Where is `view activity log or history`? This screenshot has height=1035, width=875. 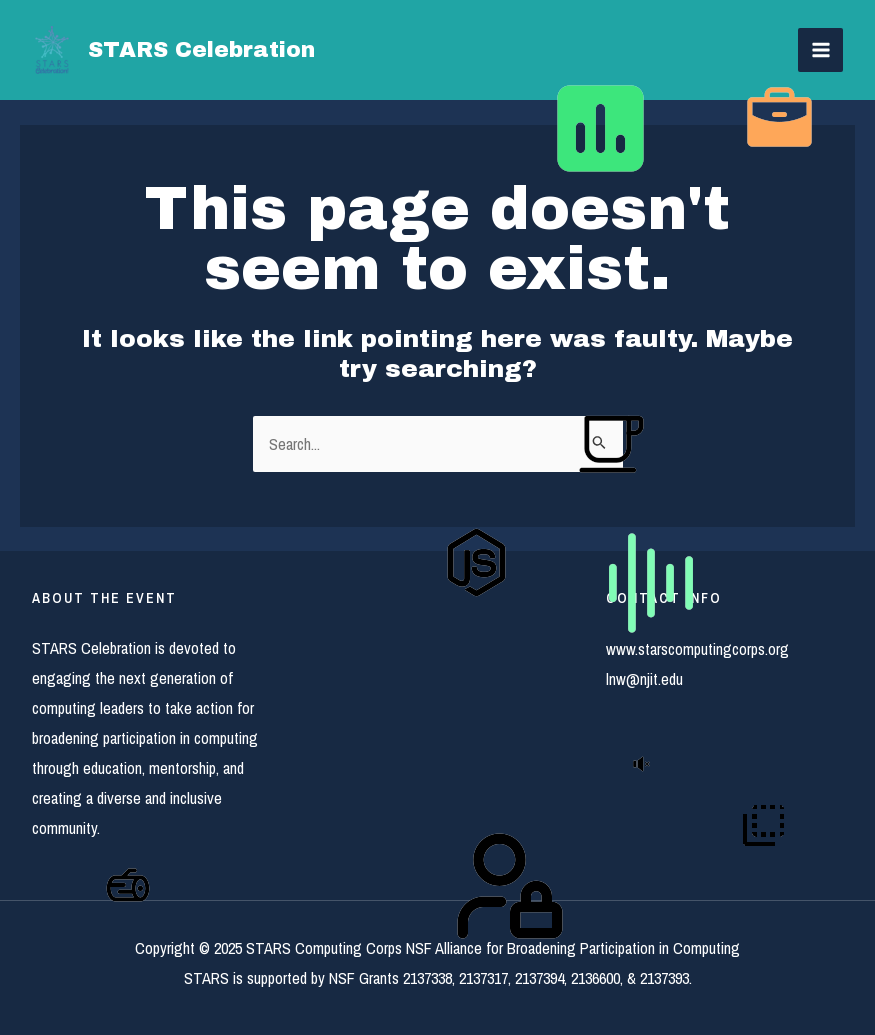 view activity log or history is located at coordinates (128, 887).